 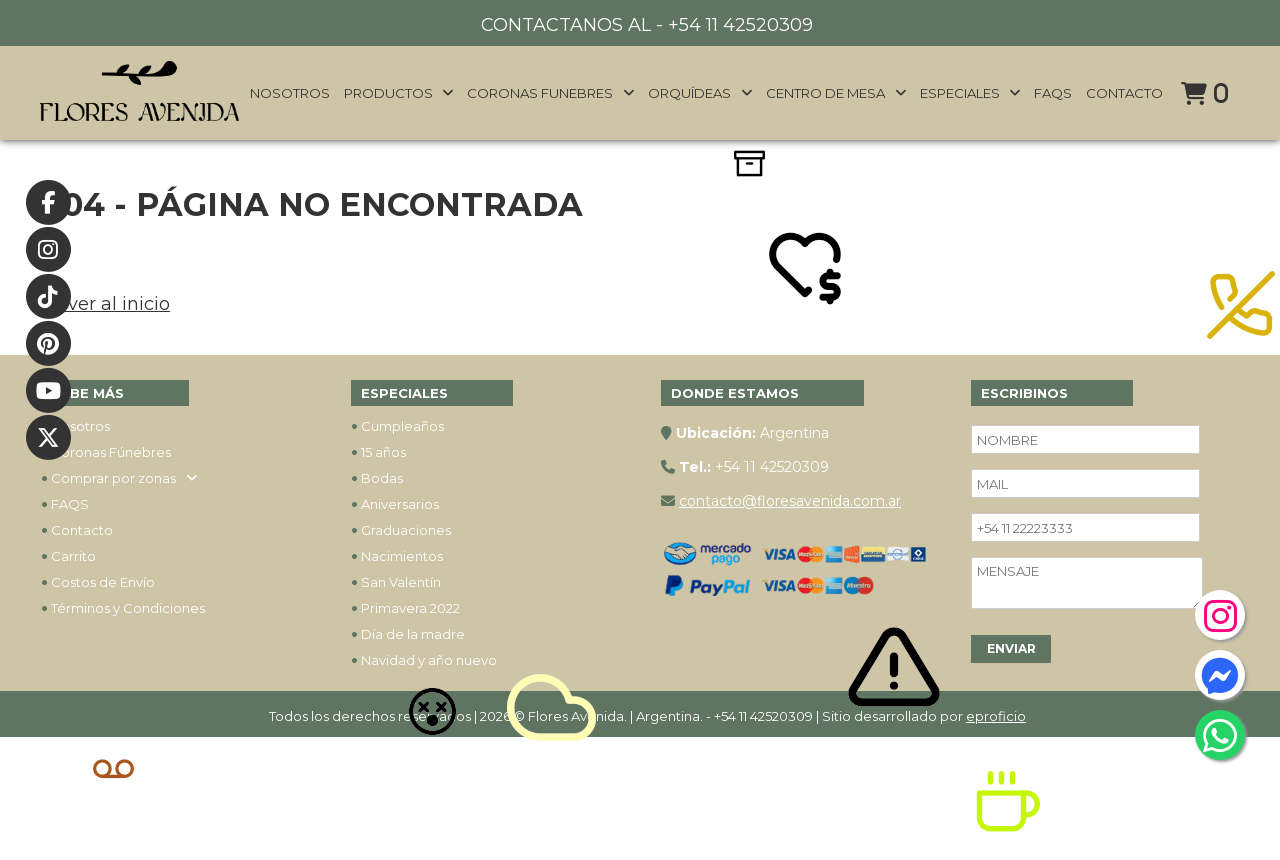 What do you see at coordinates (432, 711) in the screenshot?
I see `indicates an error or system crash` at bounding box center [432, 711].